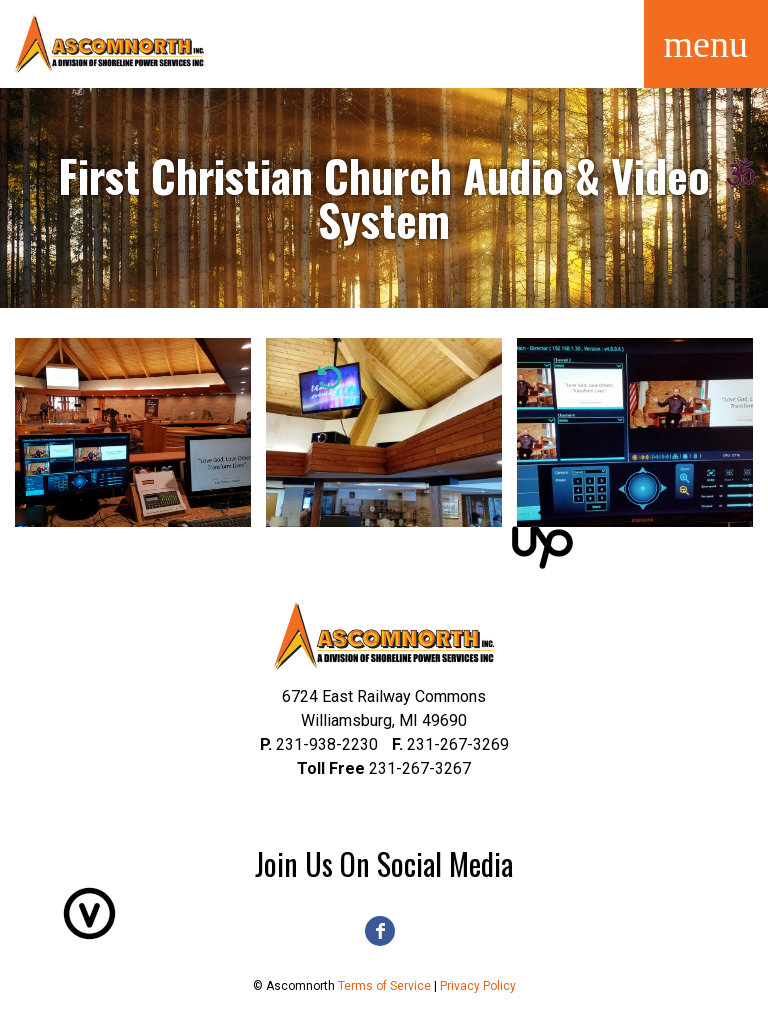 The height and width of the screenshot is (1028, 768). What do you see at coordinates (89, 913) in the screenshot?
I see `indicates a verified status or account` at bounding box center [89, 913].